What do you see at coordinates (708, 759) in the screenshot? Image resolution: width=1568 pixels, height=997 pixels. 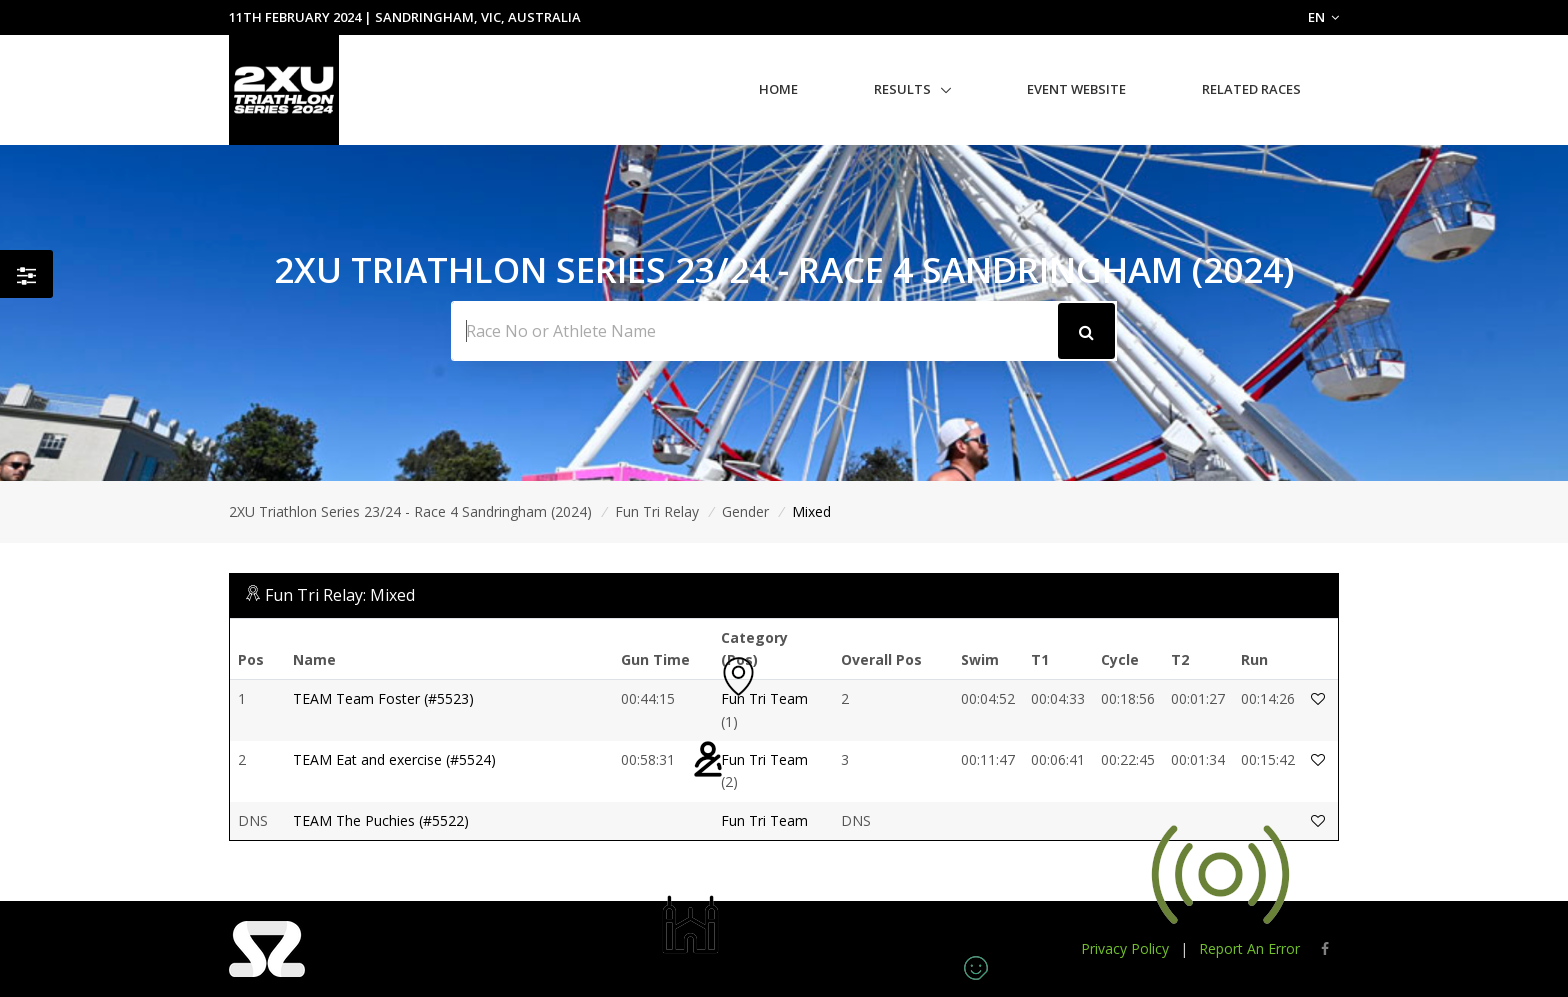 I see `fasten seatbelt reminder` at bounding box center [708, 759].